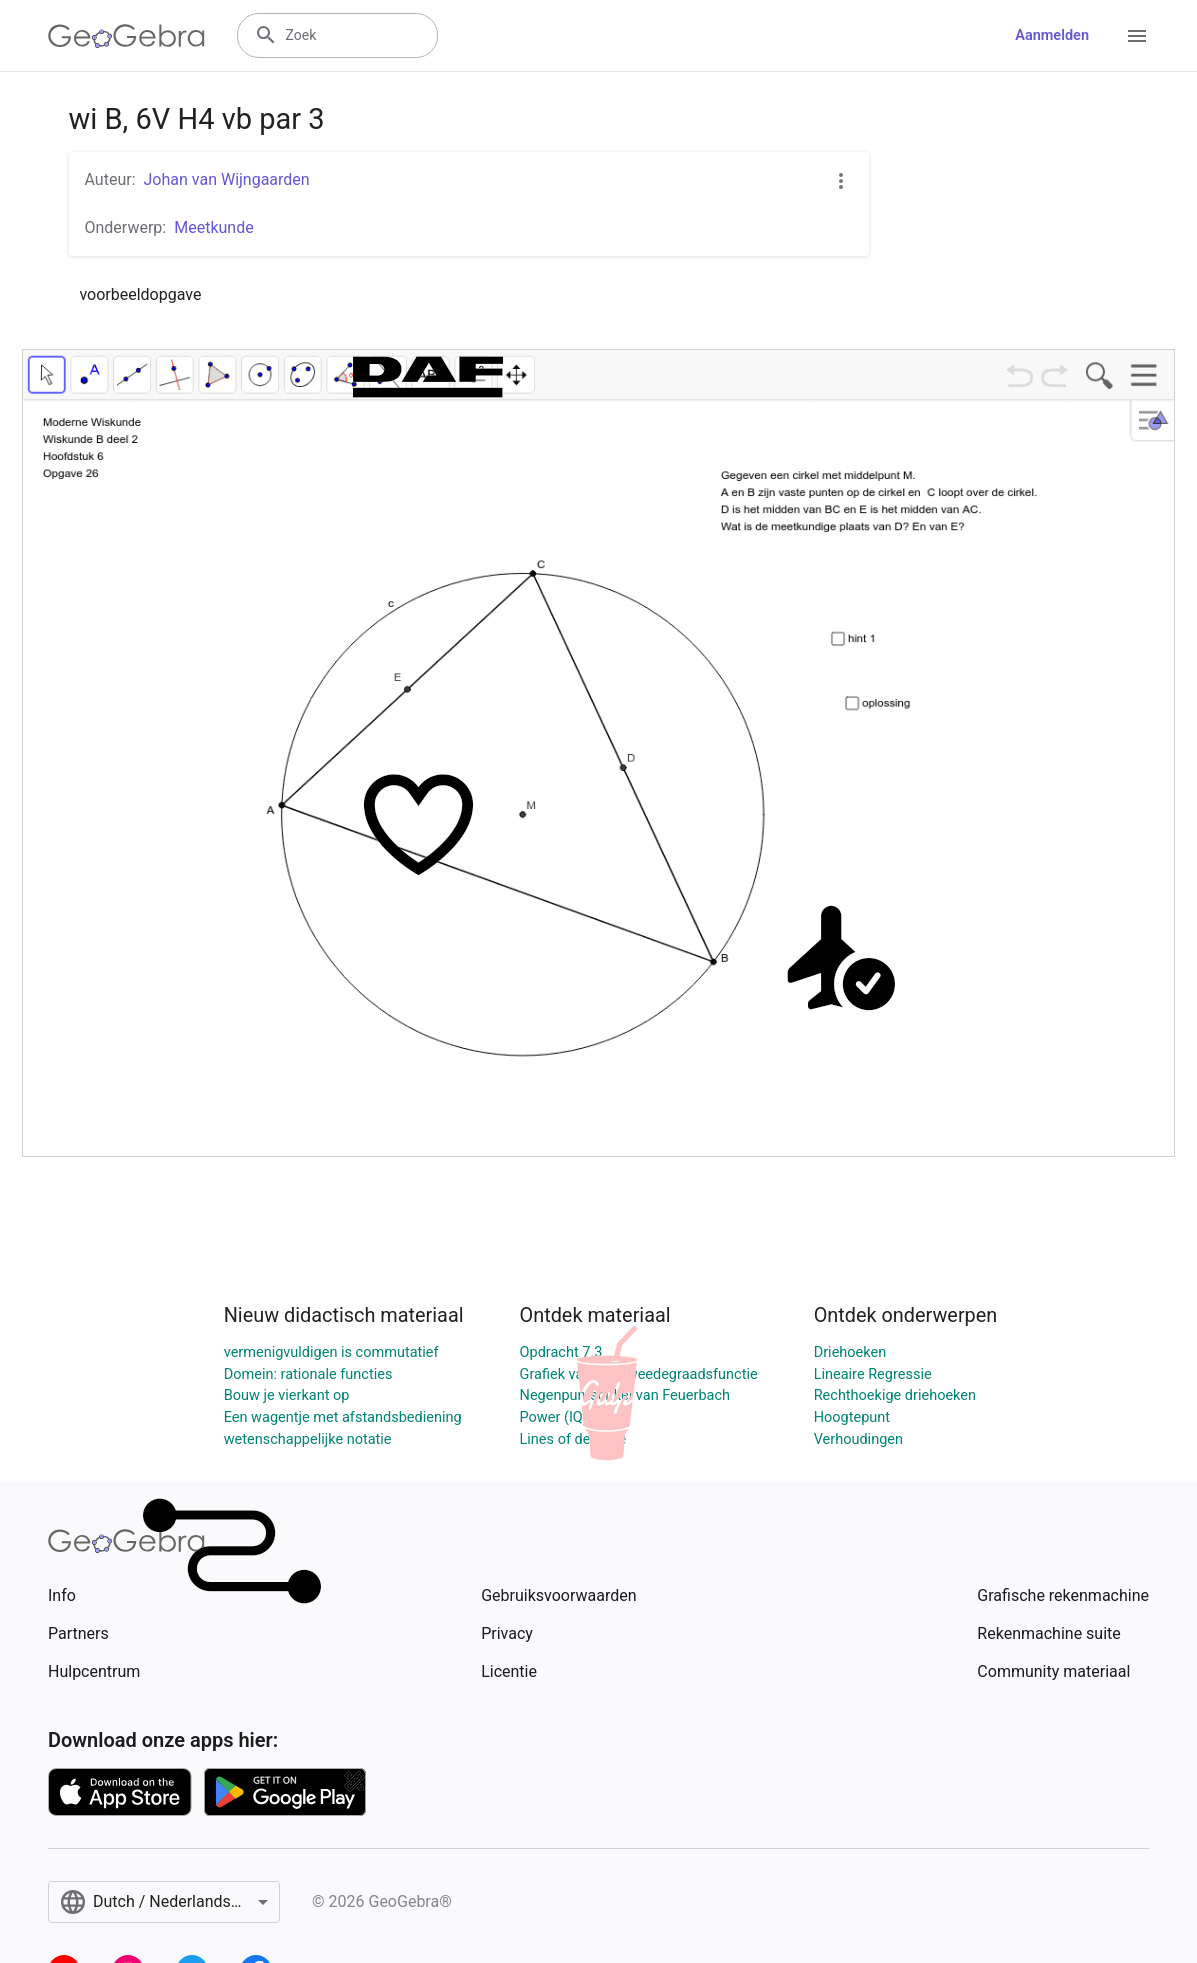 This screenshot has width=1197, height=1963. Describe the element at coordinates (232, 1551) in the screenshot. I see `relay app logo` at that location.